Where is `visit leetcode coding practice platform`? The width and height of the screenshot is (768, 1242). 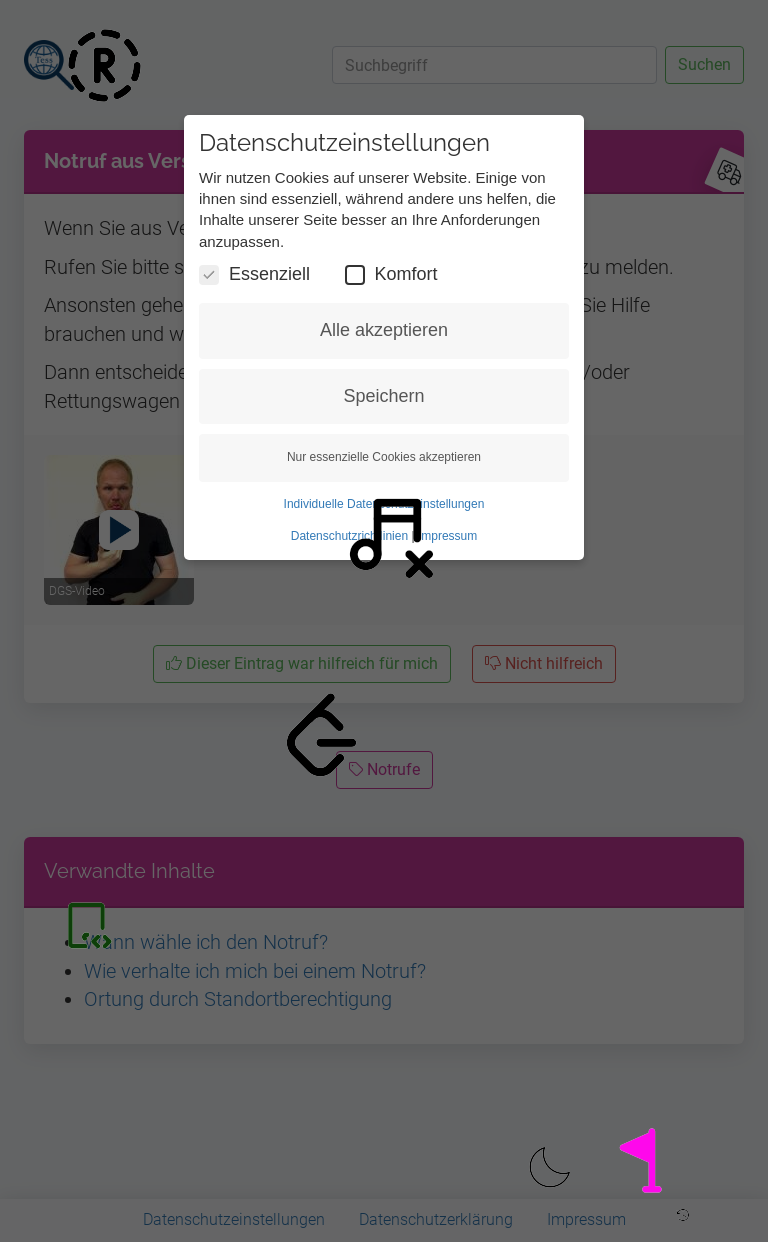 visit leetcode coding practice platform is located at coordinates (320, 738).